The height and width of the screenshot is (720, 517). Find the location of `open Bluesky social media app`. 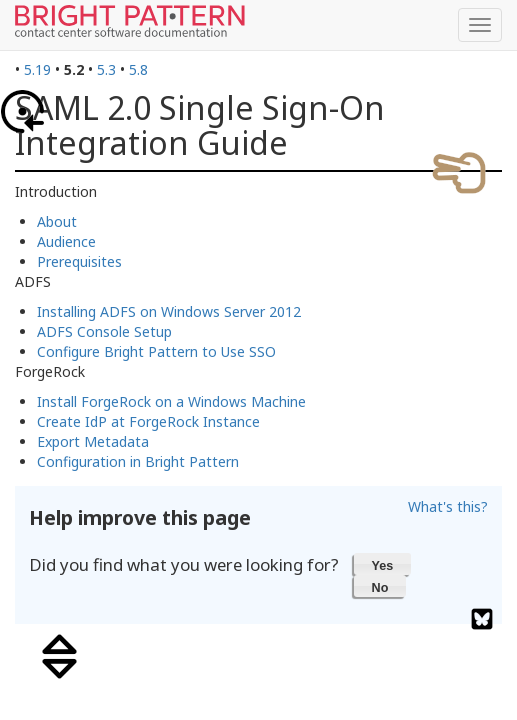

open Bluesky social media app is located at coordinates (482, 619).